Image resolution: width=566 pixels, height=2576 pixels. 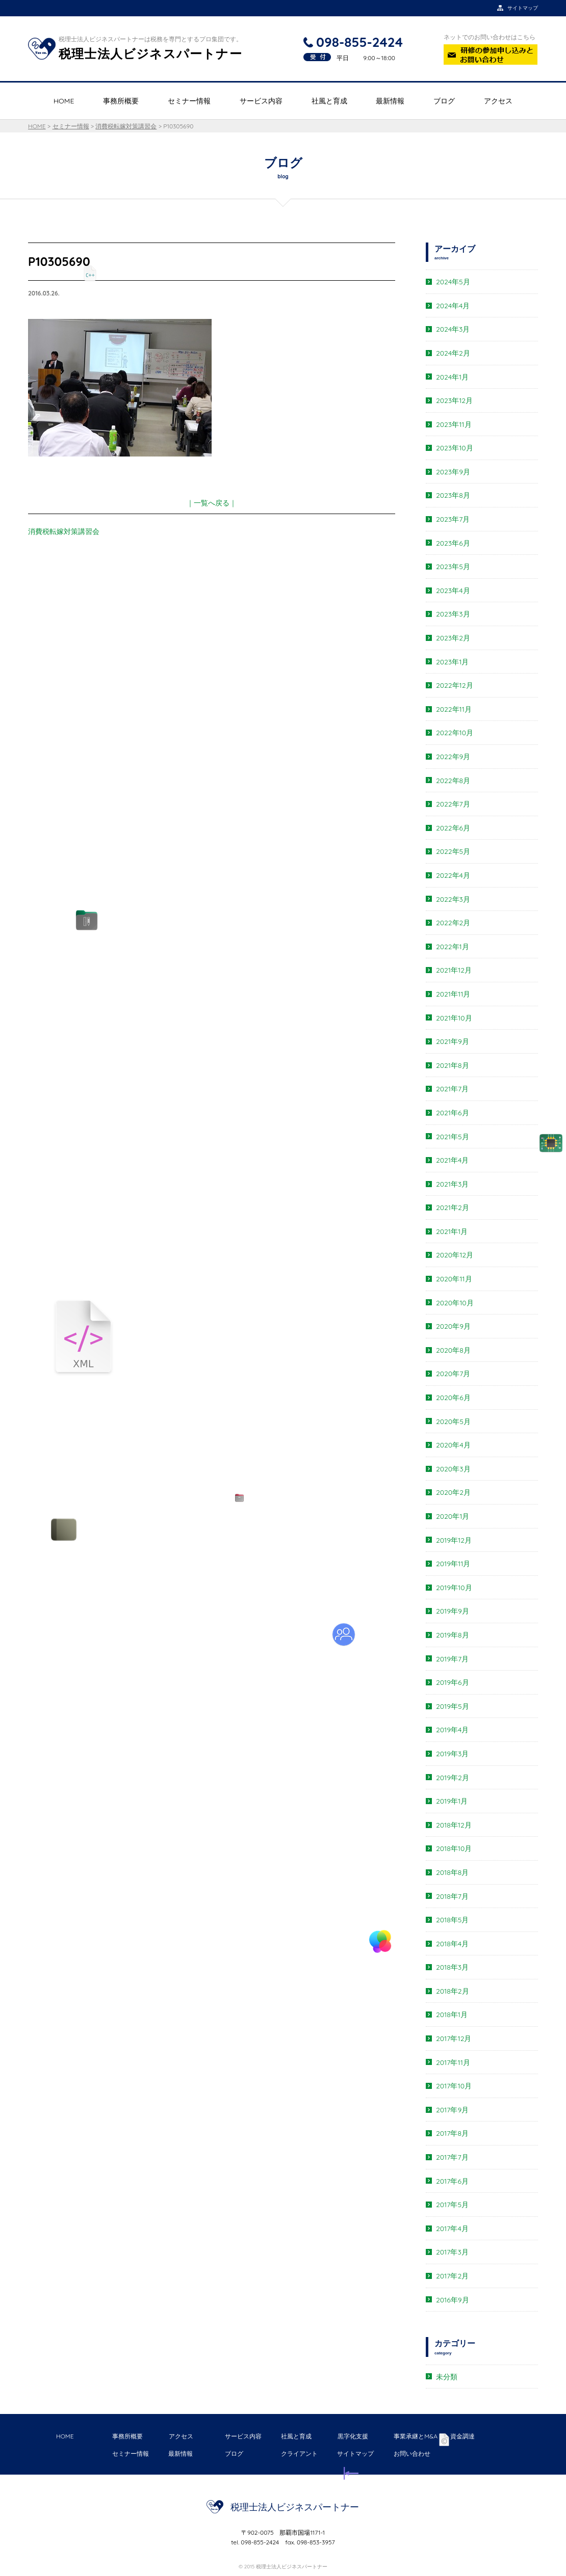 What do you see at coordinates (380, 1941) in the screenshot?
I see `open Game Center app` at bounding box center [380, 1941].